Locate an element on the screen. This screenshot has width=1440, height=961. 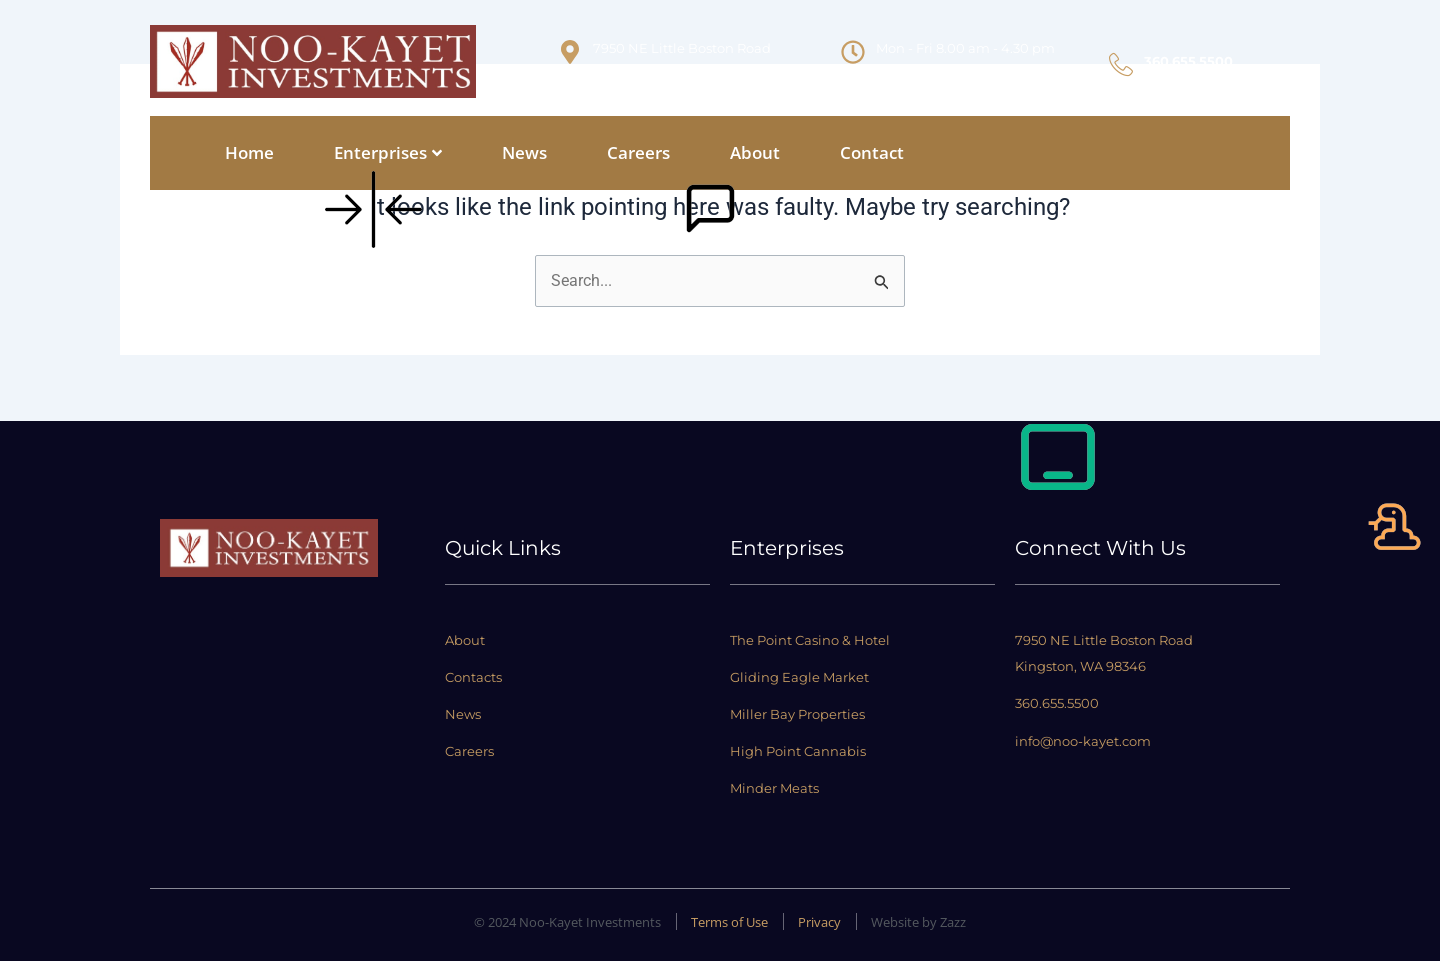
python file or python language indicator is located at coordinates (1395, 528).